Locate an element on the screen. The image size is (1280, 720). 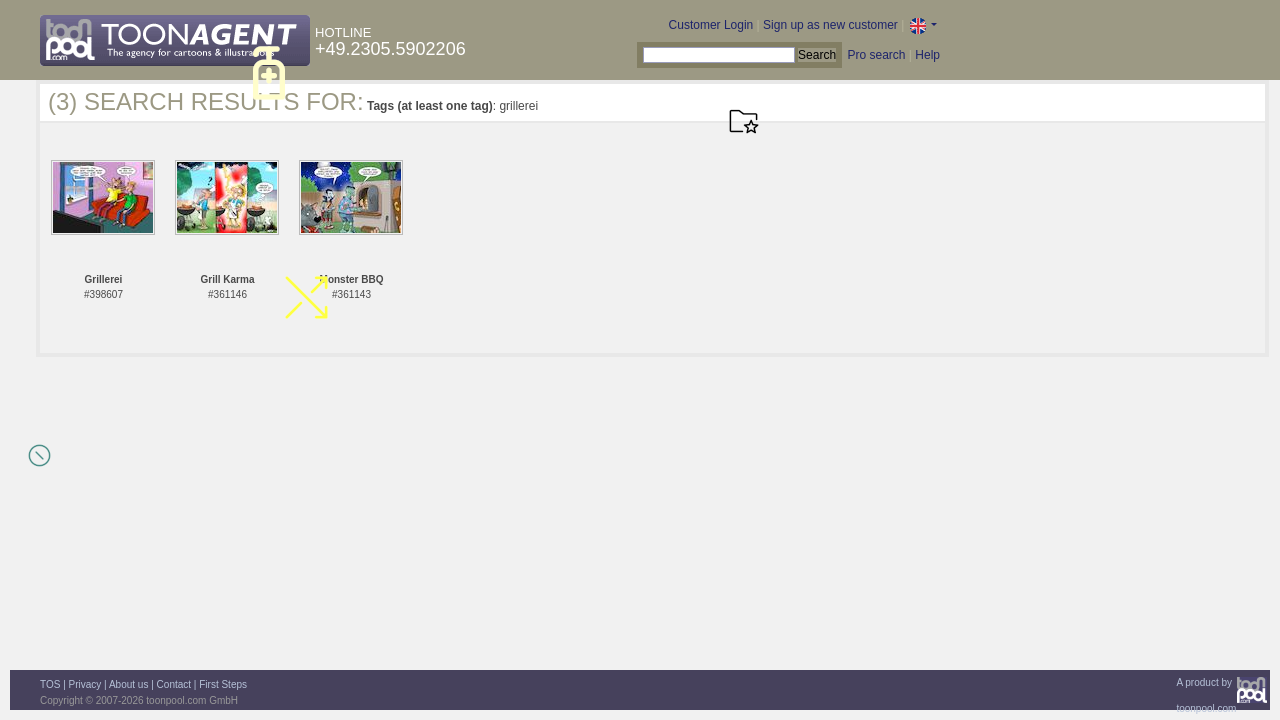
access your starred or favorite folder is located at coordinates (743, 120).